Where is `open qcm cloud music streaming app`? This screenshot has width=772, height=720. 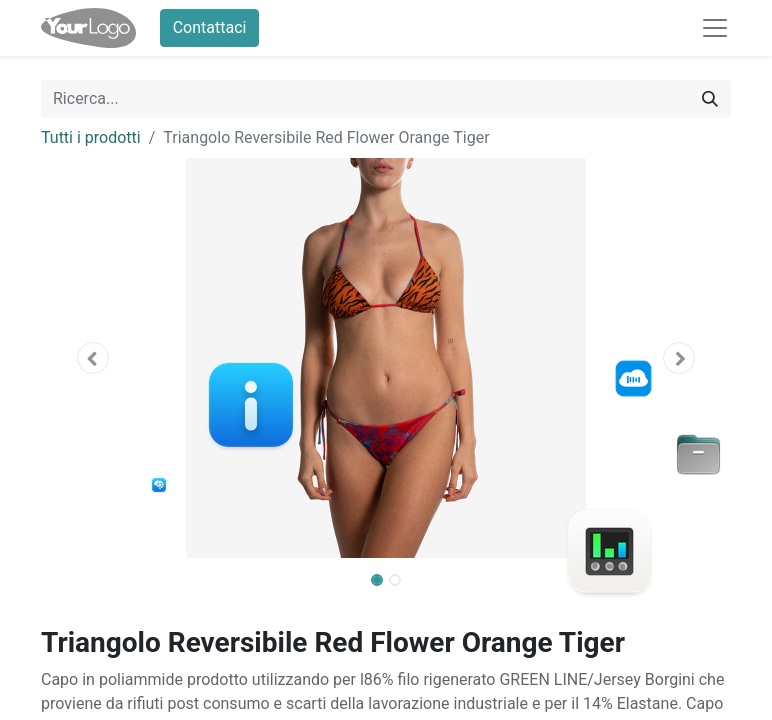 open qcm cloud music streaming app is located at coordinates (633, 378).